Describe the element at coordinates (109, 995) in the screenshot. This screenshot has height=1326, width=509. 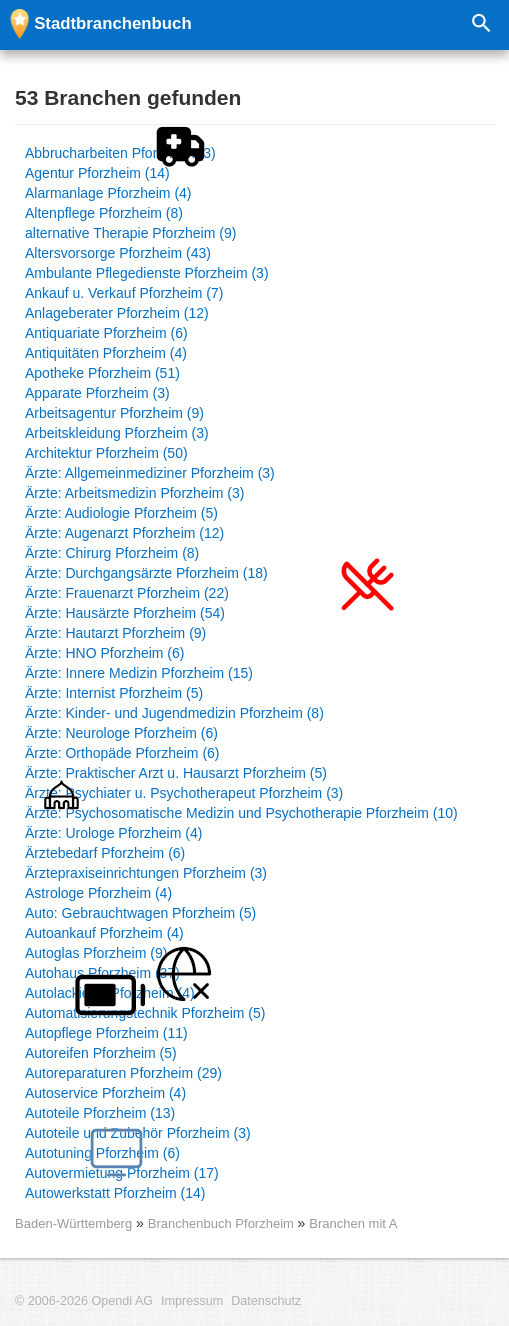
I see `indicates battery is at high charge level` at that location.